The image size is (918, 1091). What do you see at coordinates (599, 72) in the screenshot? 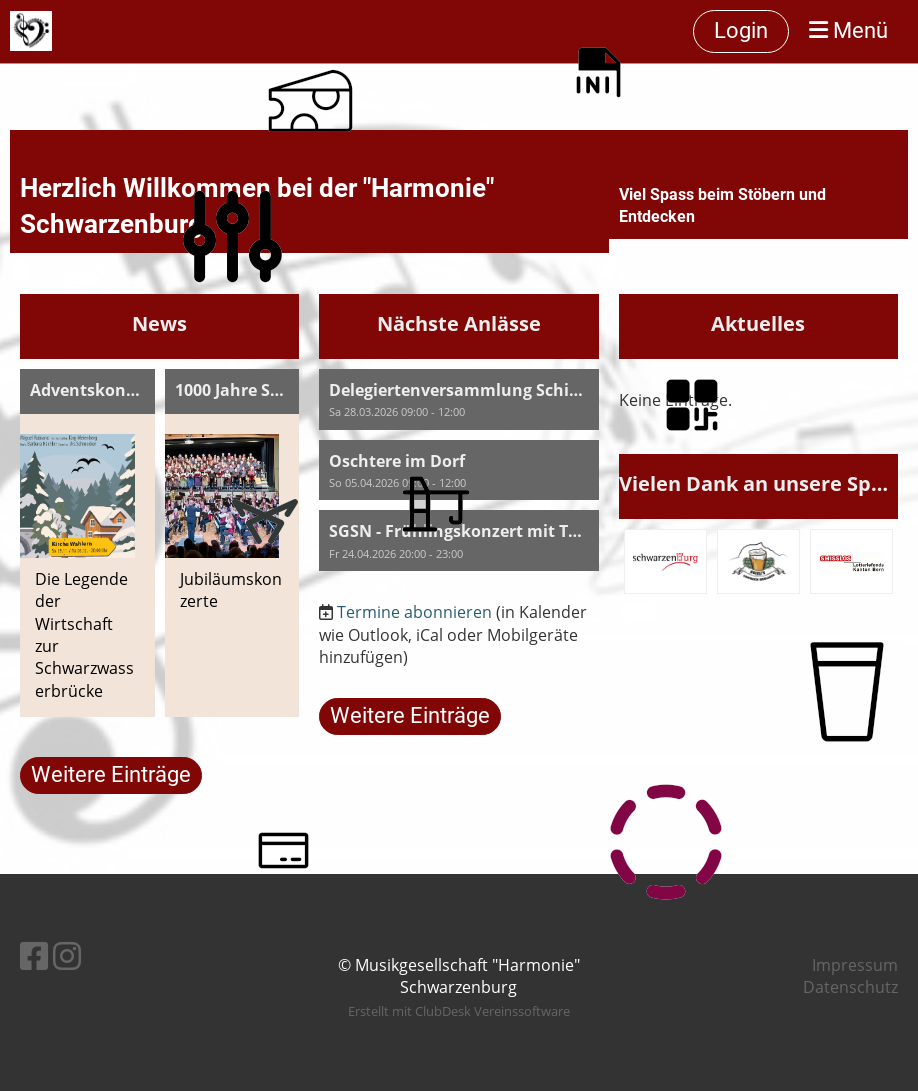
I see `view or open an INI configuration file` at bounding box center [599, 72].